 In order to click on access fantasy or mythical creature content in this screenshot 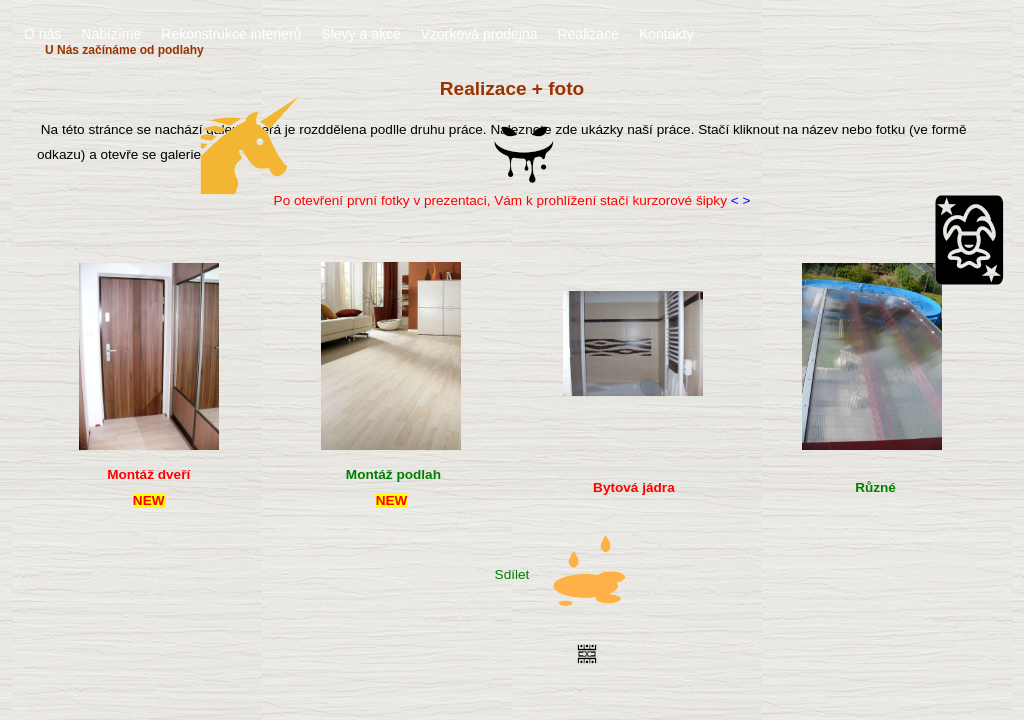, I will do `click(250, 145)`.